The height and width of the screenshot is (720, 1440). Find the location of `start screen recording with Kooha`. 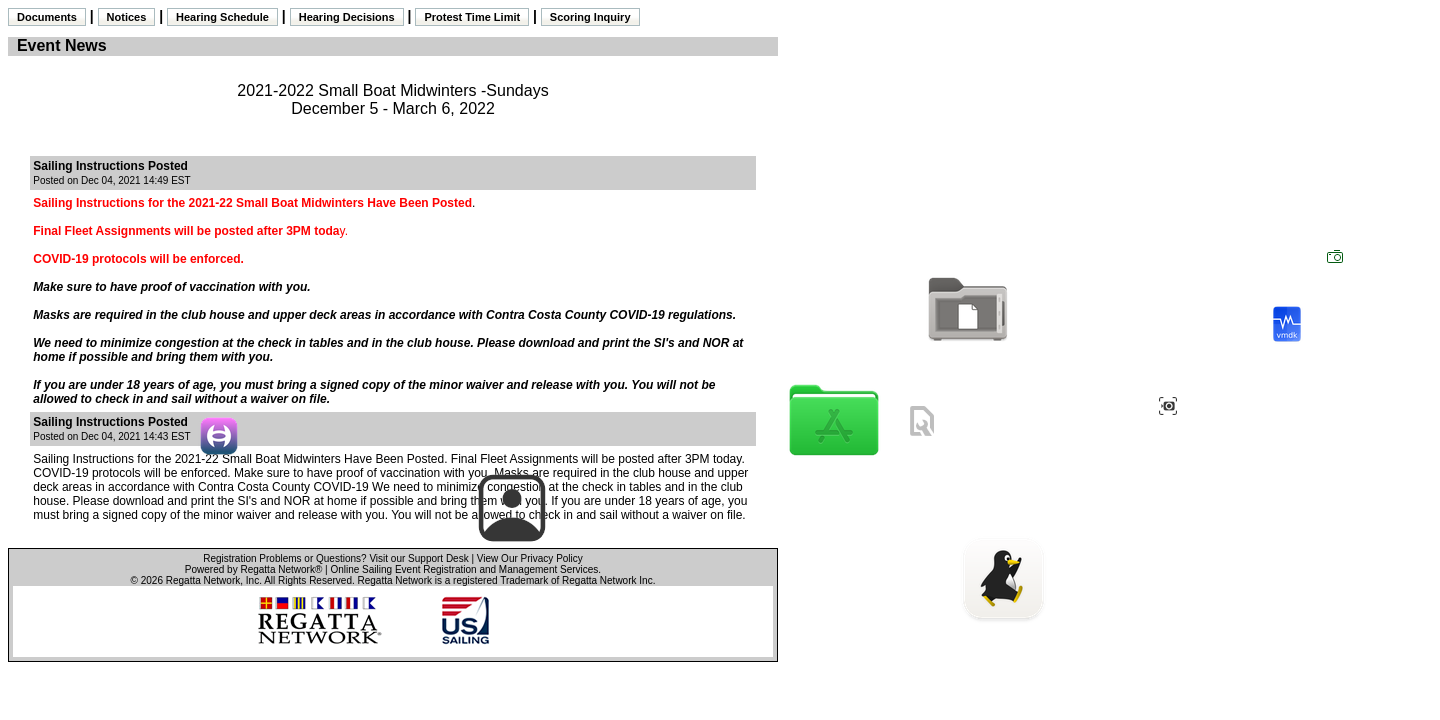

start screen recording with Kooha is located at coordinates (1168, 406).